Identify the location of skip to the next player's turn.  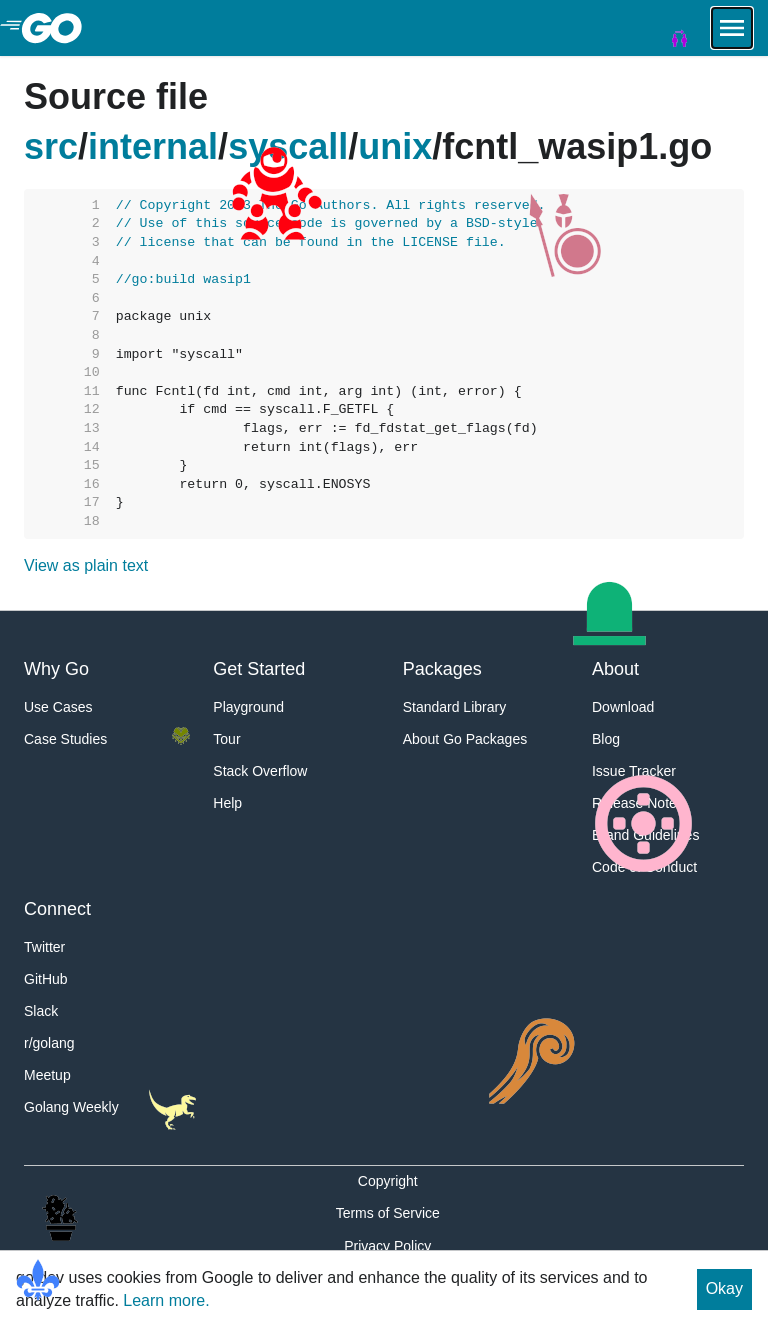
(679, 38).